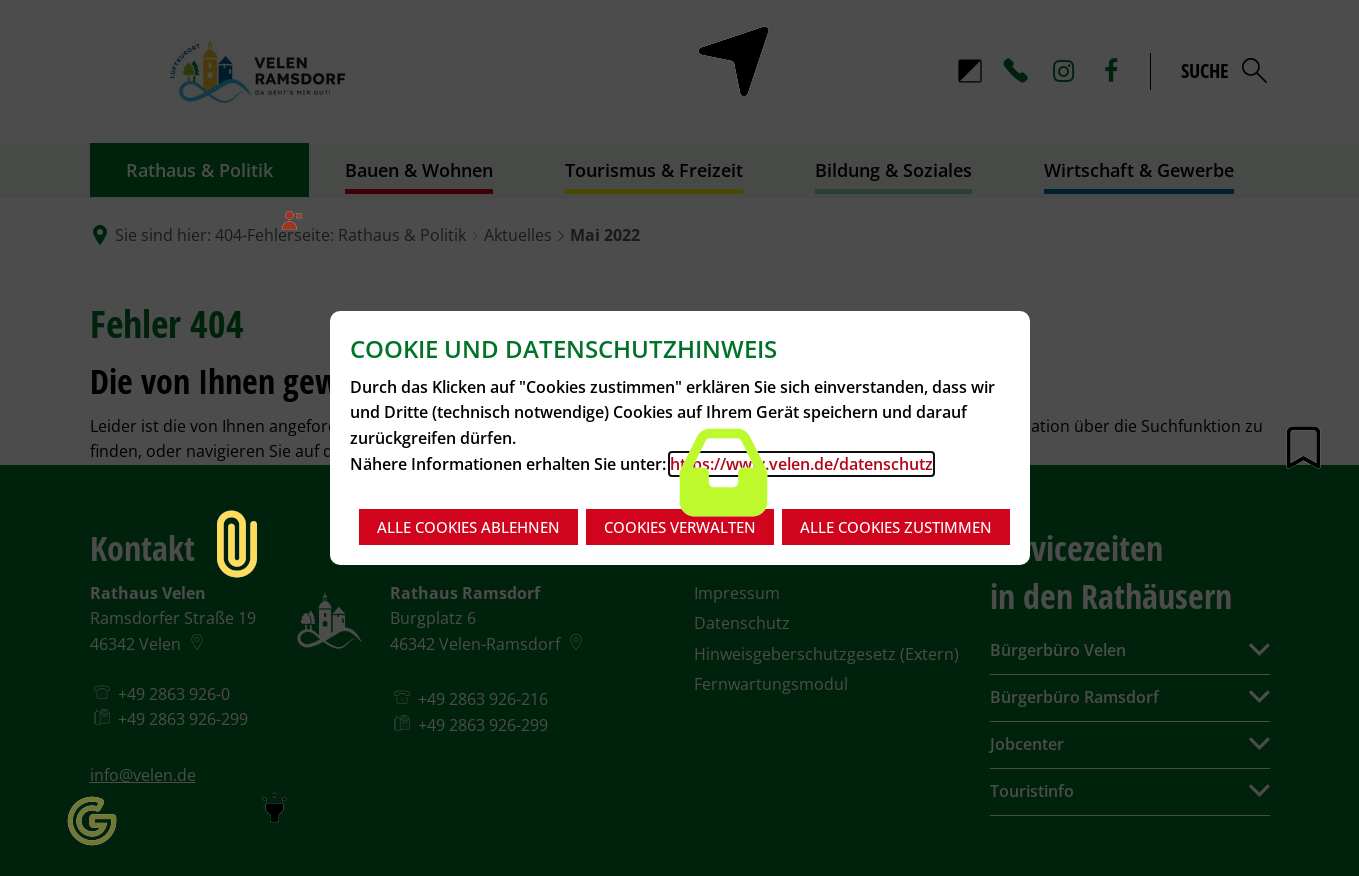 The image size is (1359, 876). I want to click on view your inbox, so click(723, 472).